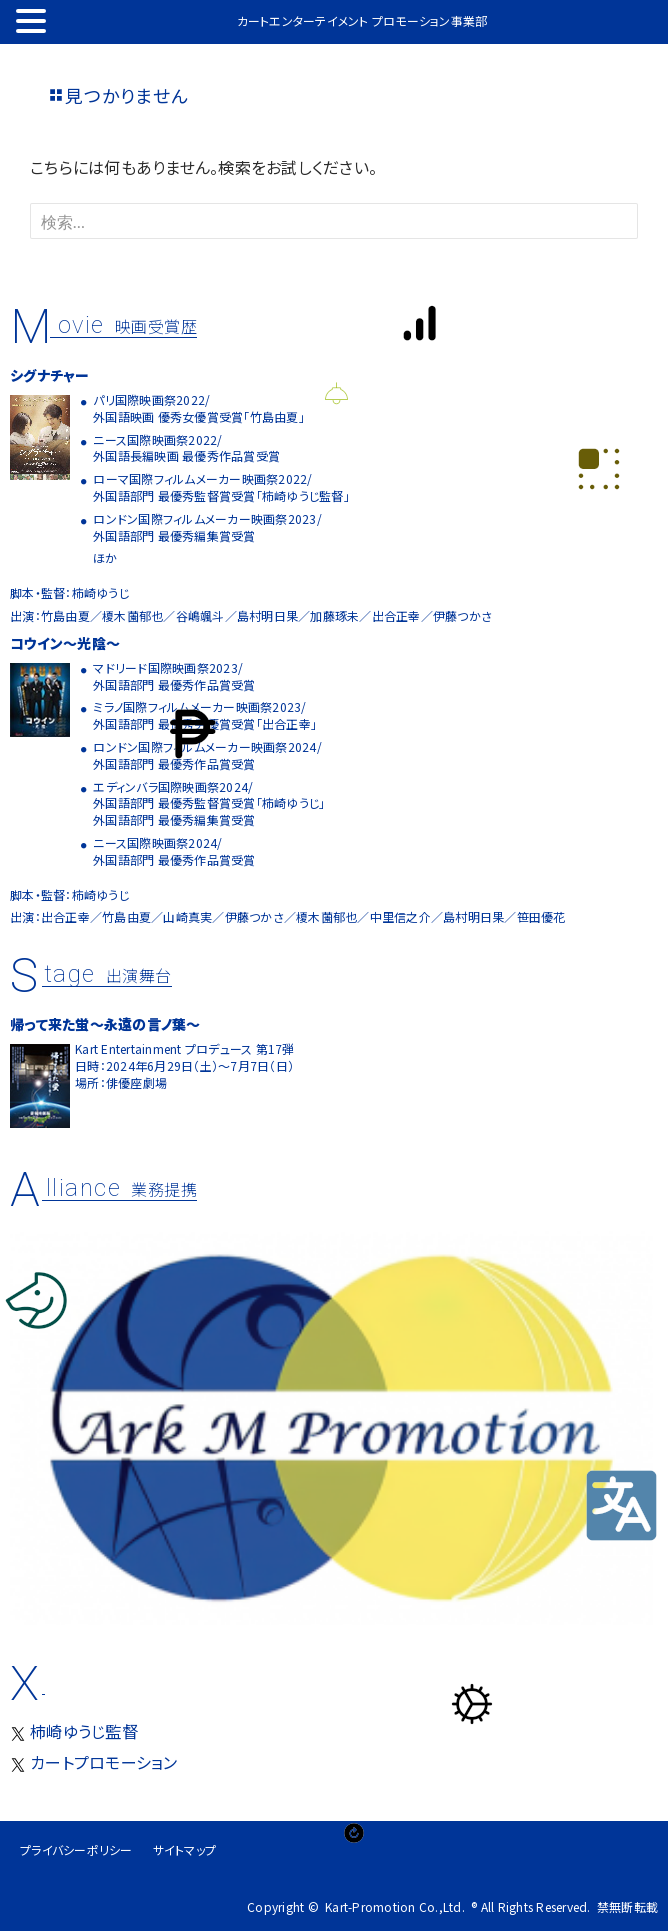  I want to click on toggle pendant light on/off, so click(336, 394).